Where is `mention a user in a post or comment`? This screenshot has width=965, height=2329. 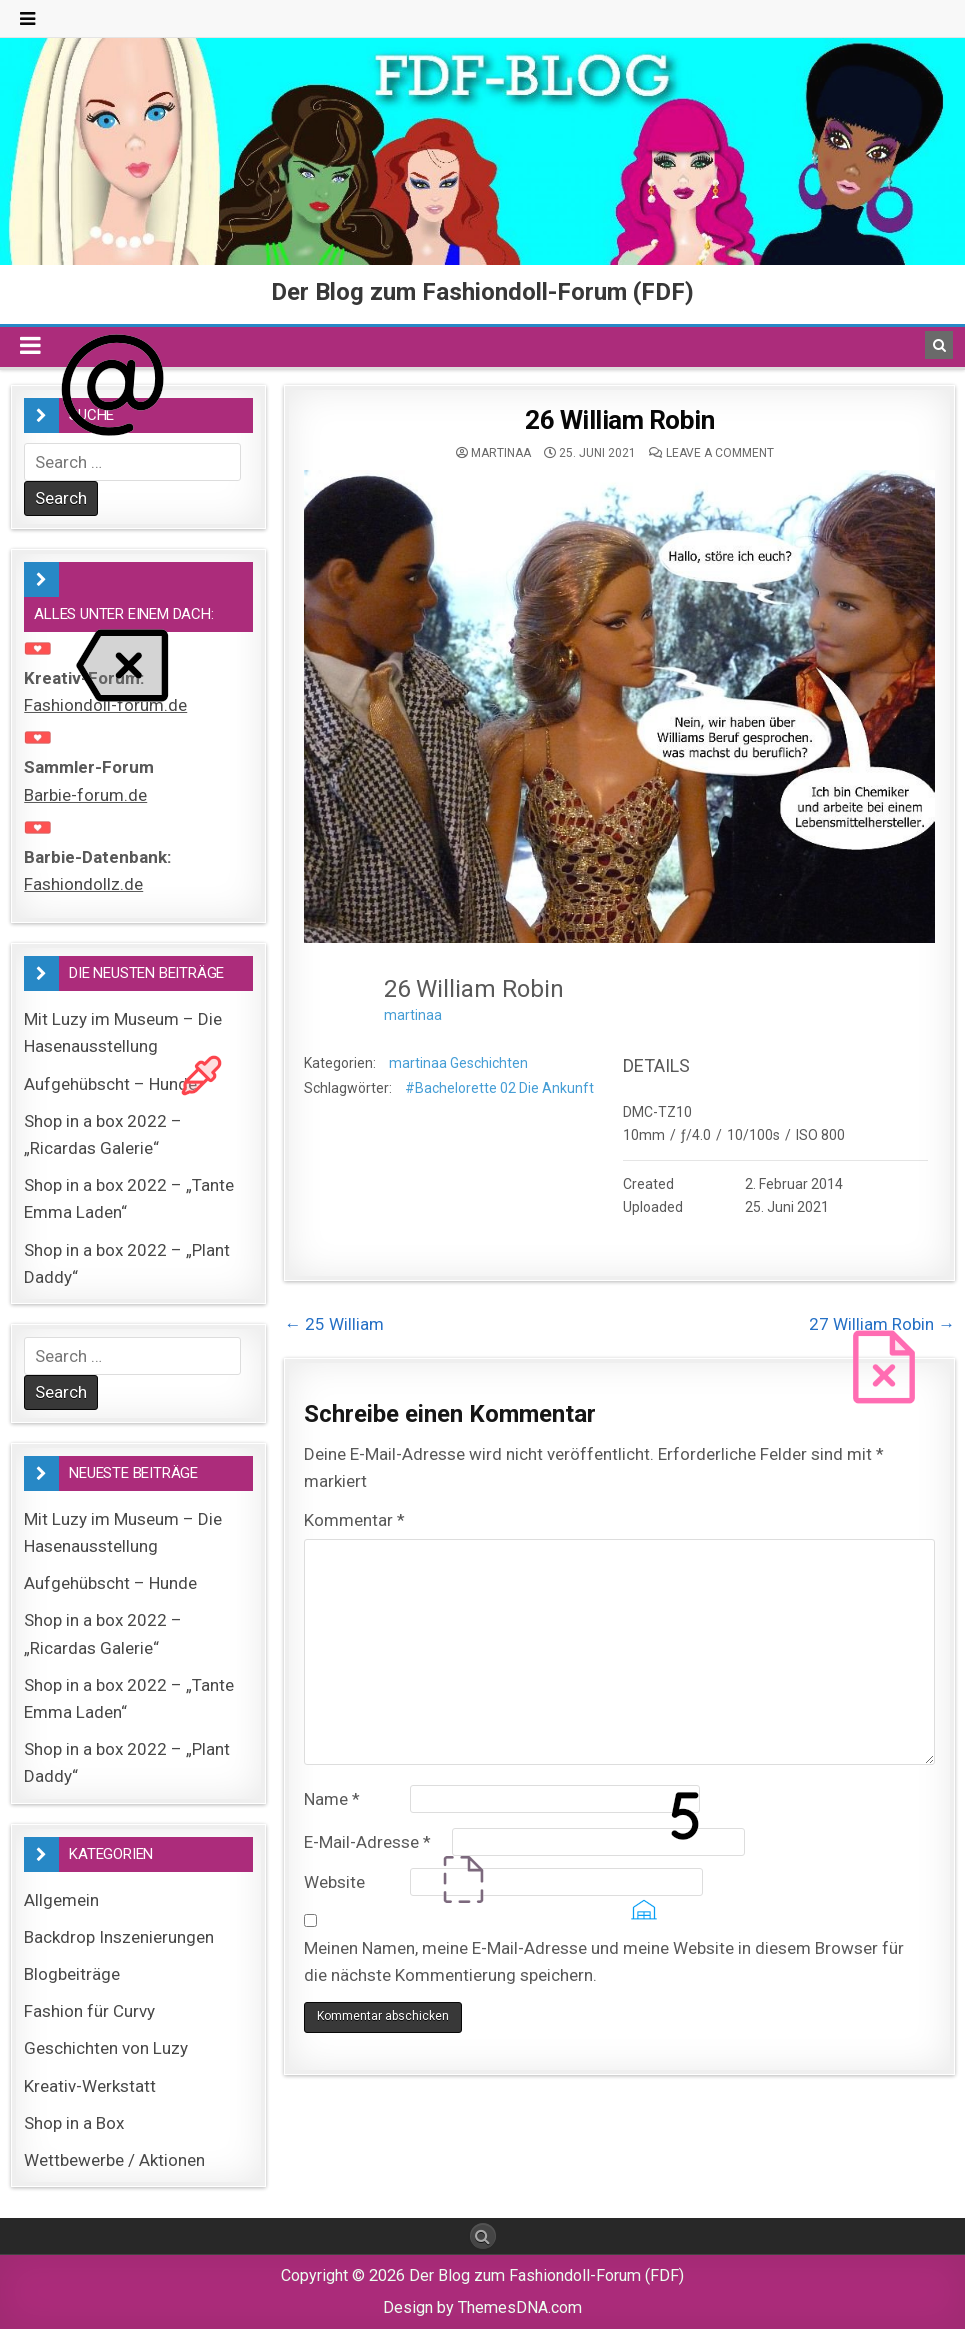
mention a user in a post or comment is located at coordinates (112, 385).